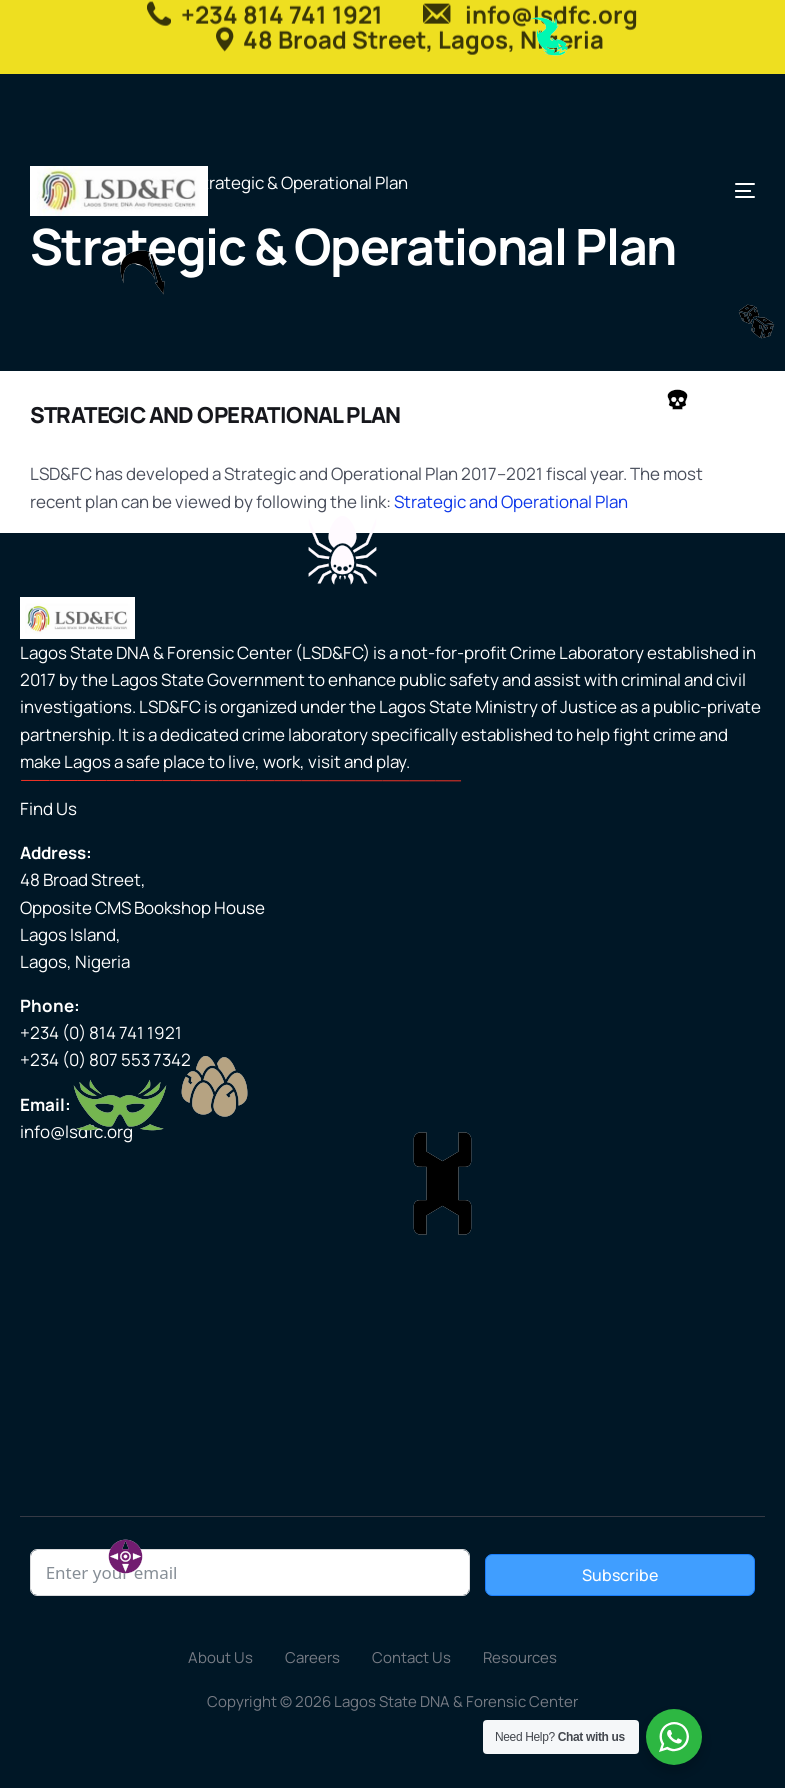 This screenshot has height=1788, width=785. I want to click on indicates player death or game over state, so click(677, 399).